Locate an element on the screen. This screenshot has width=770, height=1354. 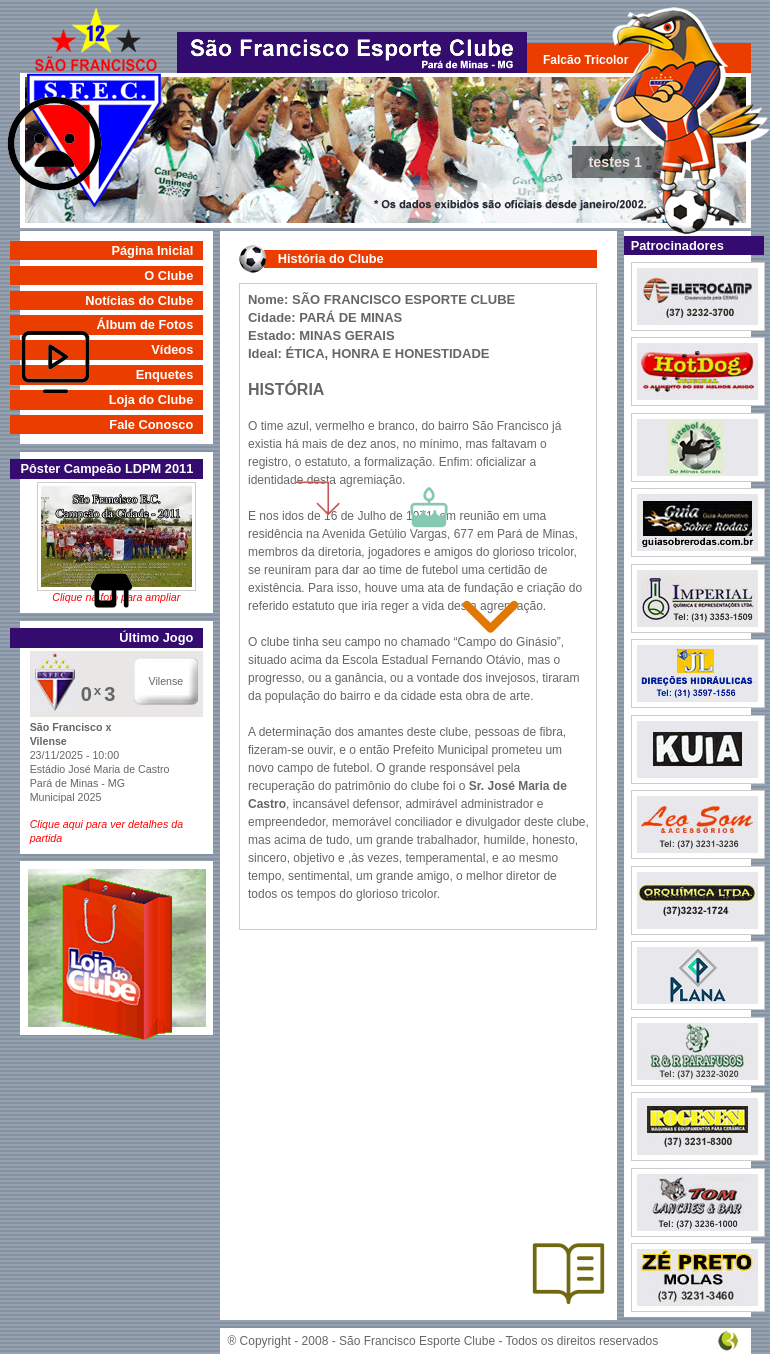
open reading mode or e-reader is located at coordinates (568, 1268).